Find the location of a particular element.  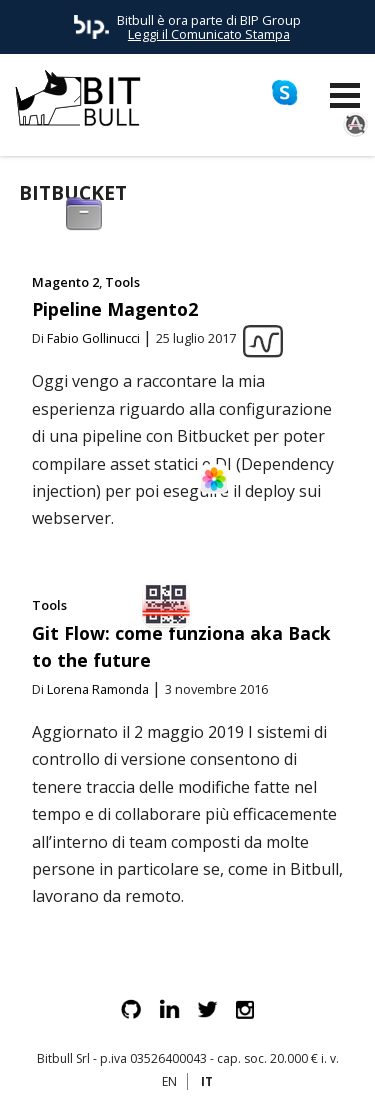

check for available software updates is located at coordinates (355, 124).